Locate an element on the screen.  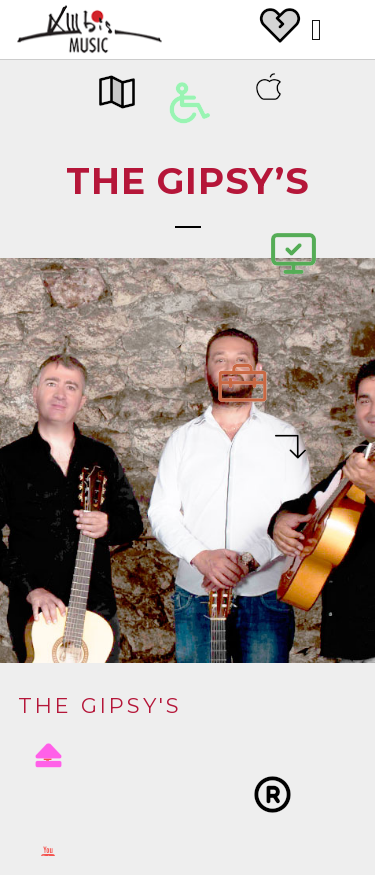
access tools and utilities is located at coordinates (242, 384).